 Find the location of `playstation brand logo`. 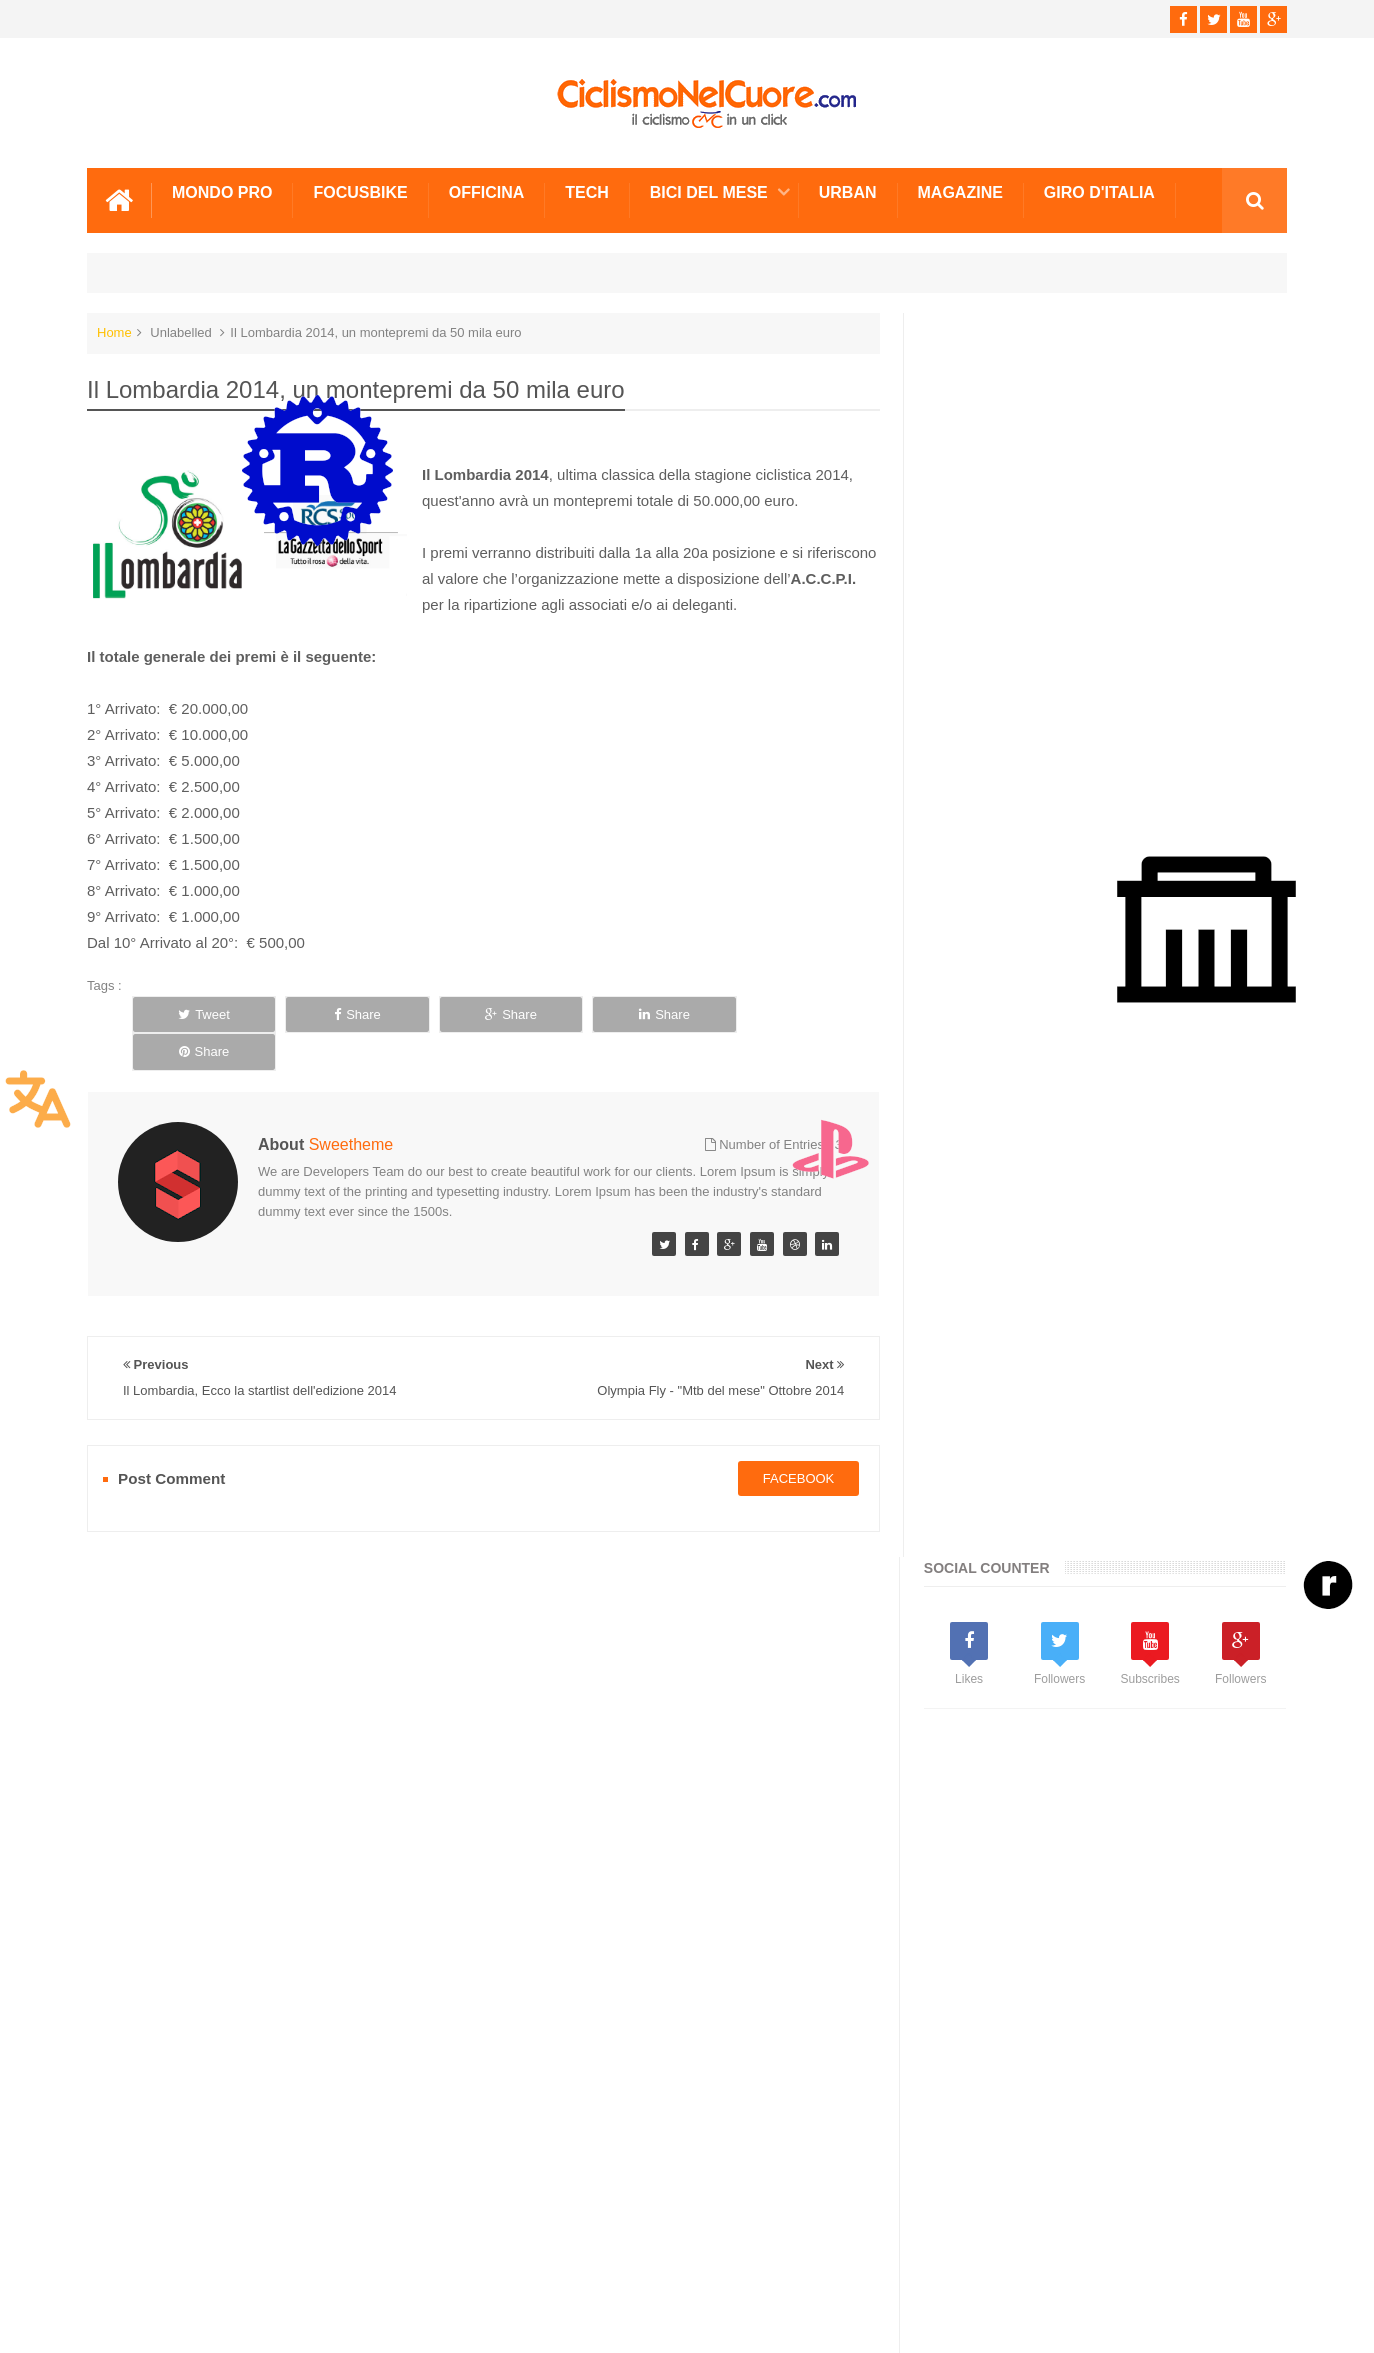

playstation brand logo is located at coordinates (831, 1147).